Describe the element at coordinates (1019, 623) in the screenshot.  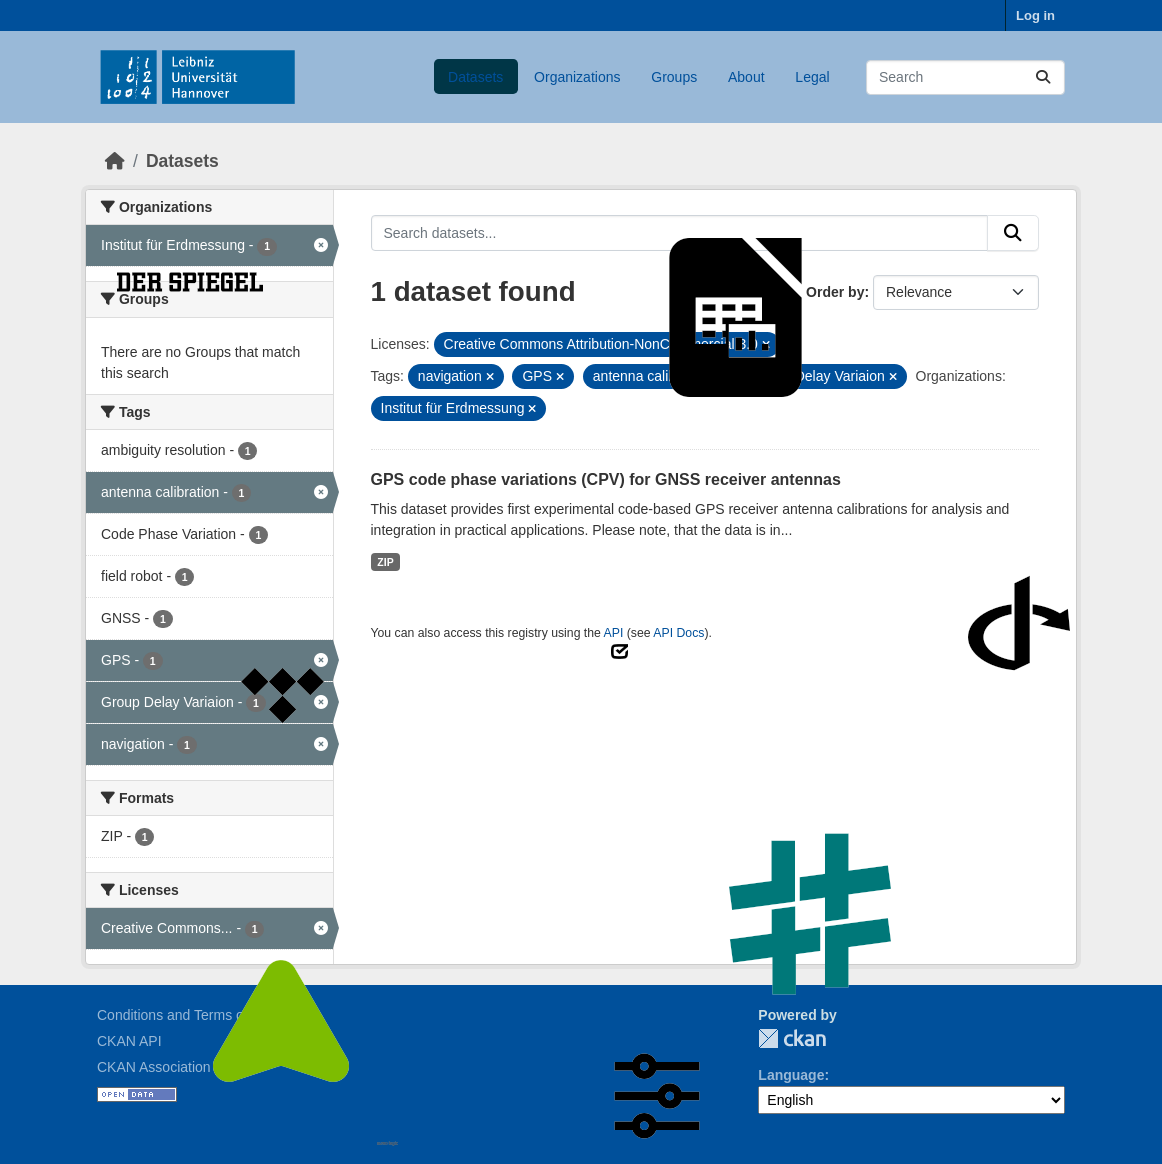
I see `sign in with OpenID authentication` at that location.